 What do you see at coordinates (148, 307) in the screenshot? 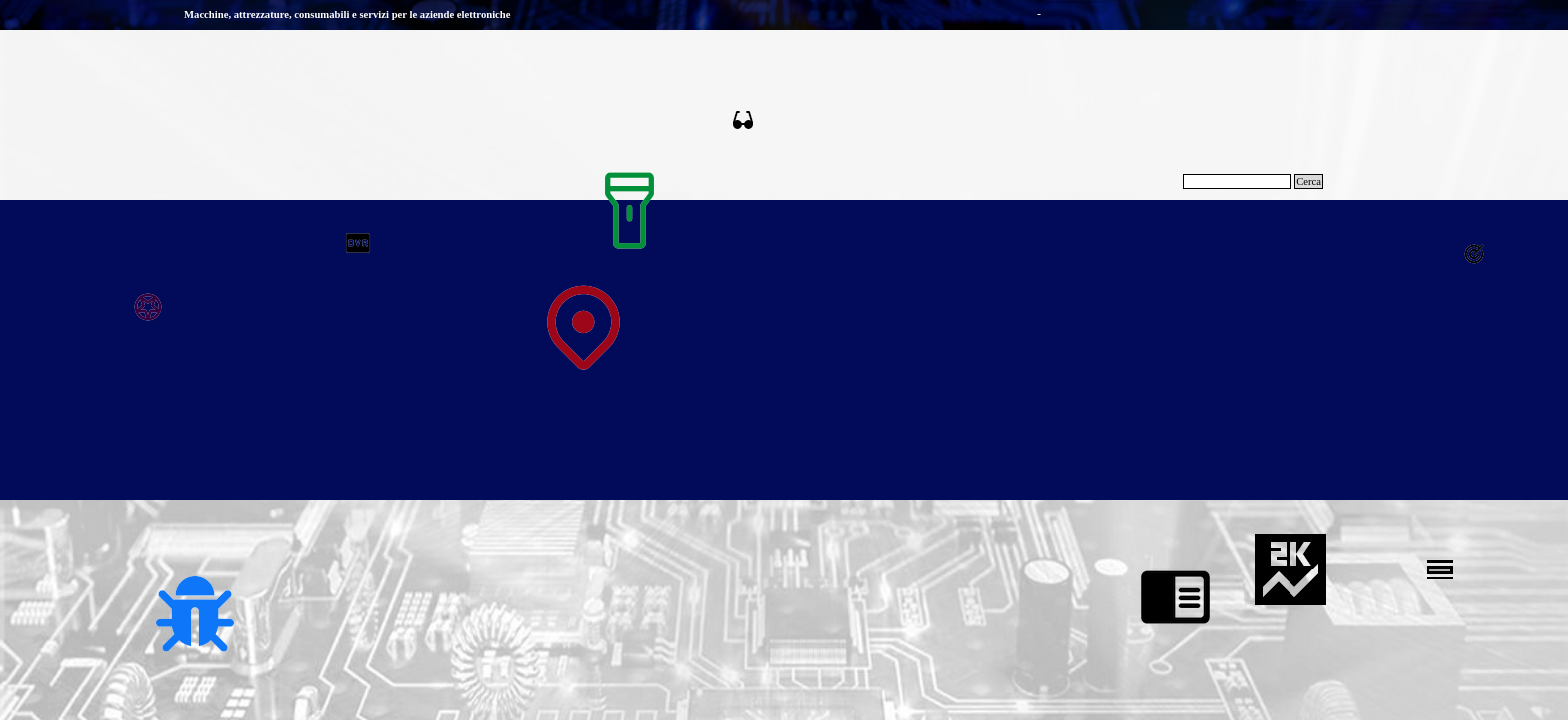
I see `access occult or mystical themed content` at bounding box center [148, 307].